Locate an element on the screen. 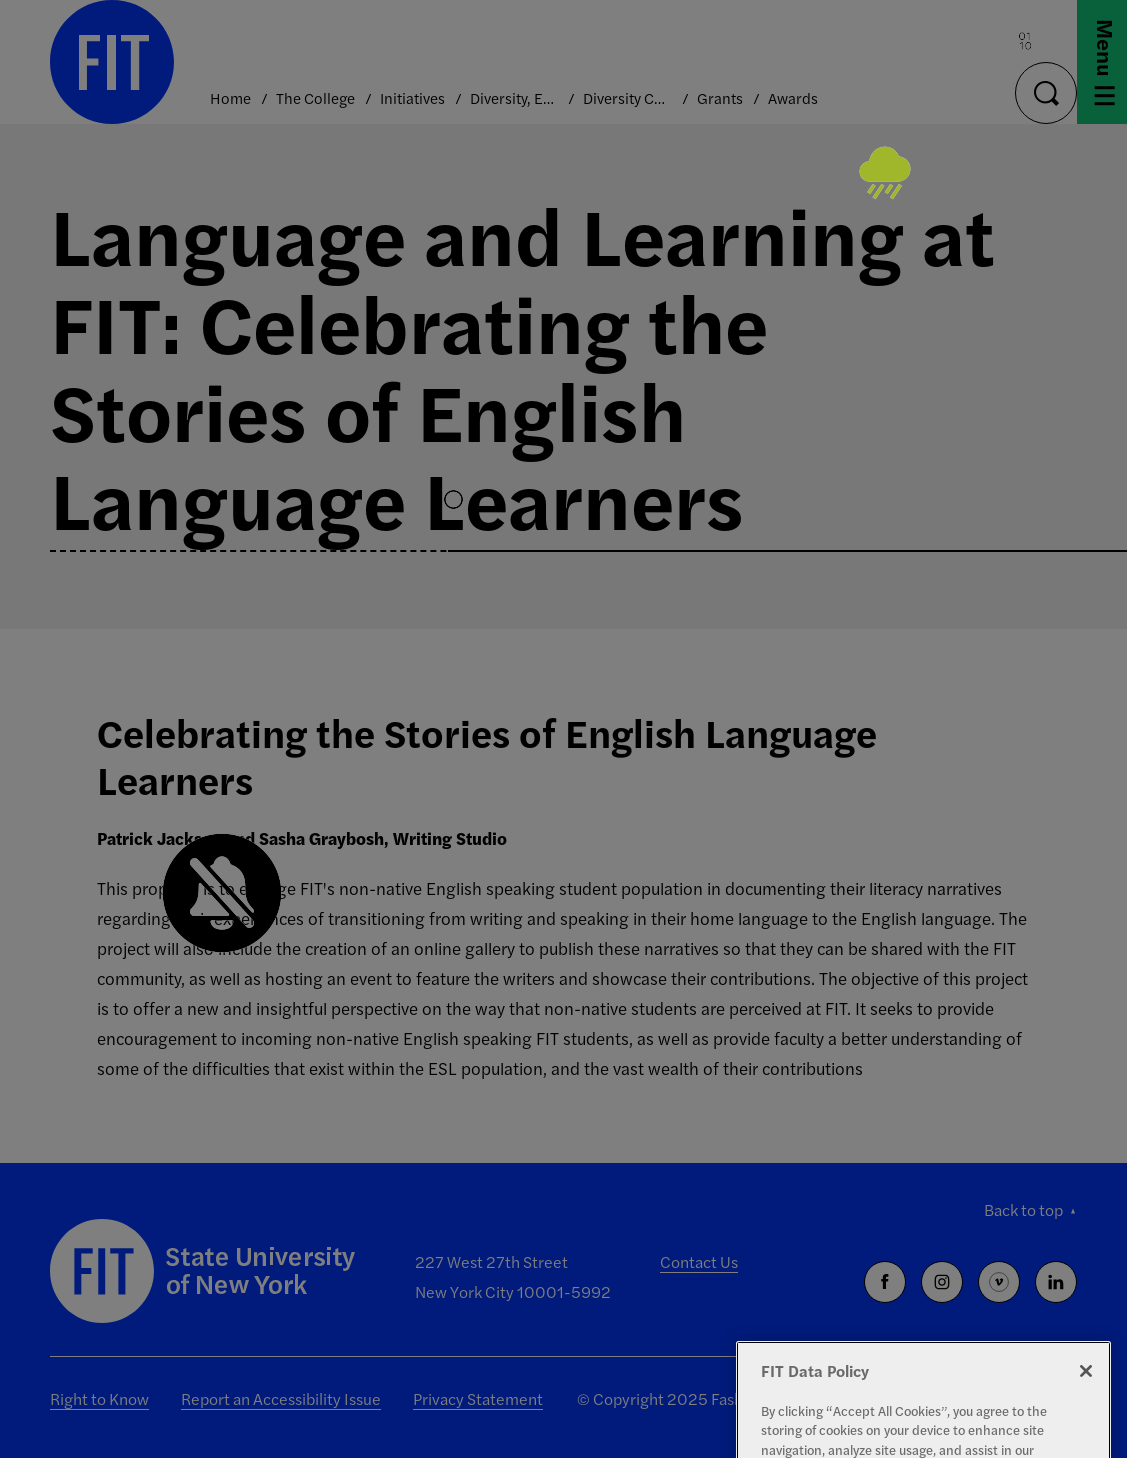  view or access binary/code data is located at coordinates (1025, 41).